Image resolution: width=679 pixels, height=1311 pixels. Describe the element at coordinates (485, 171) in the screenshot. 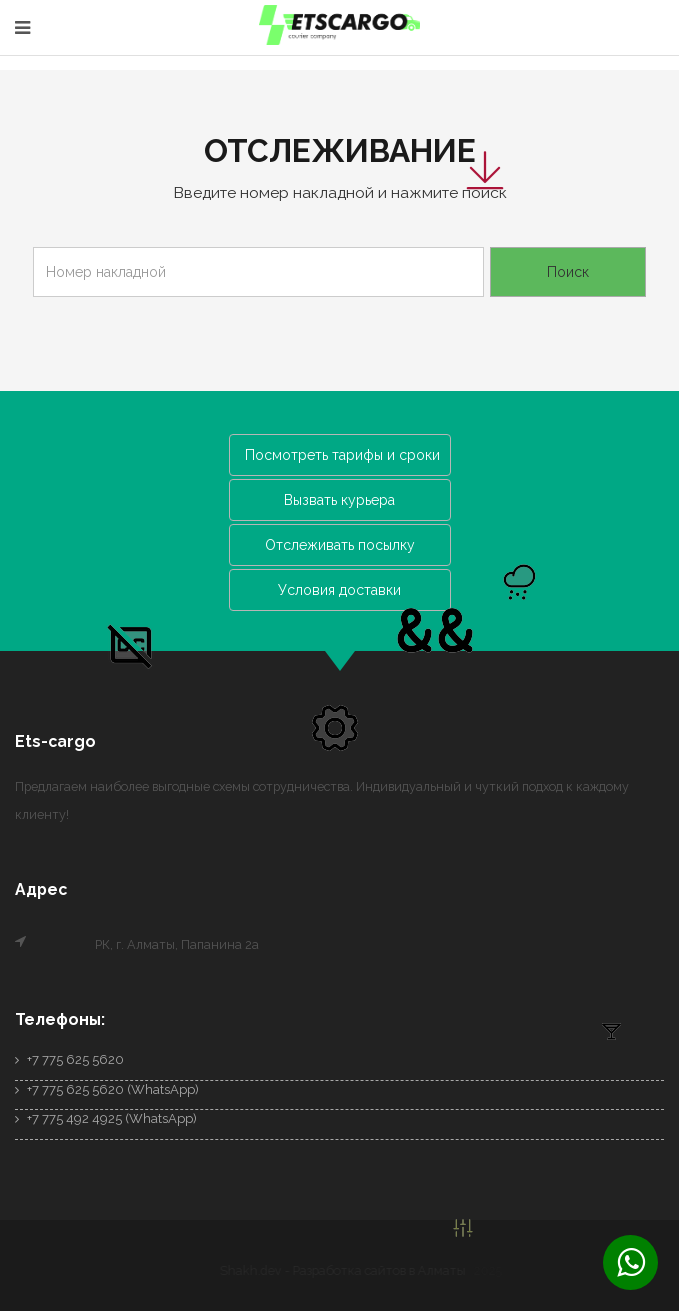

I see `download a file` at that location.